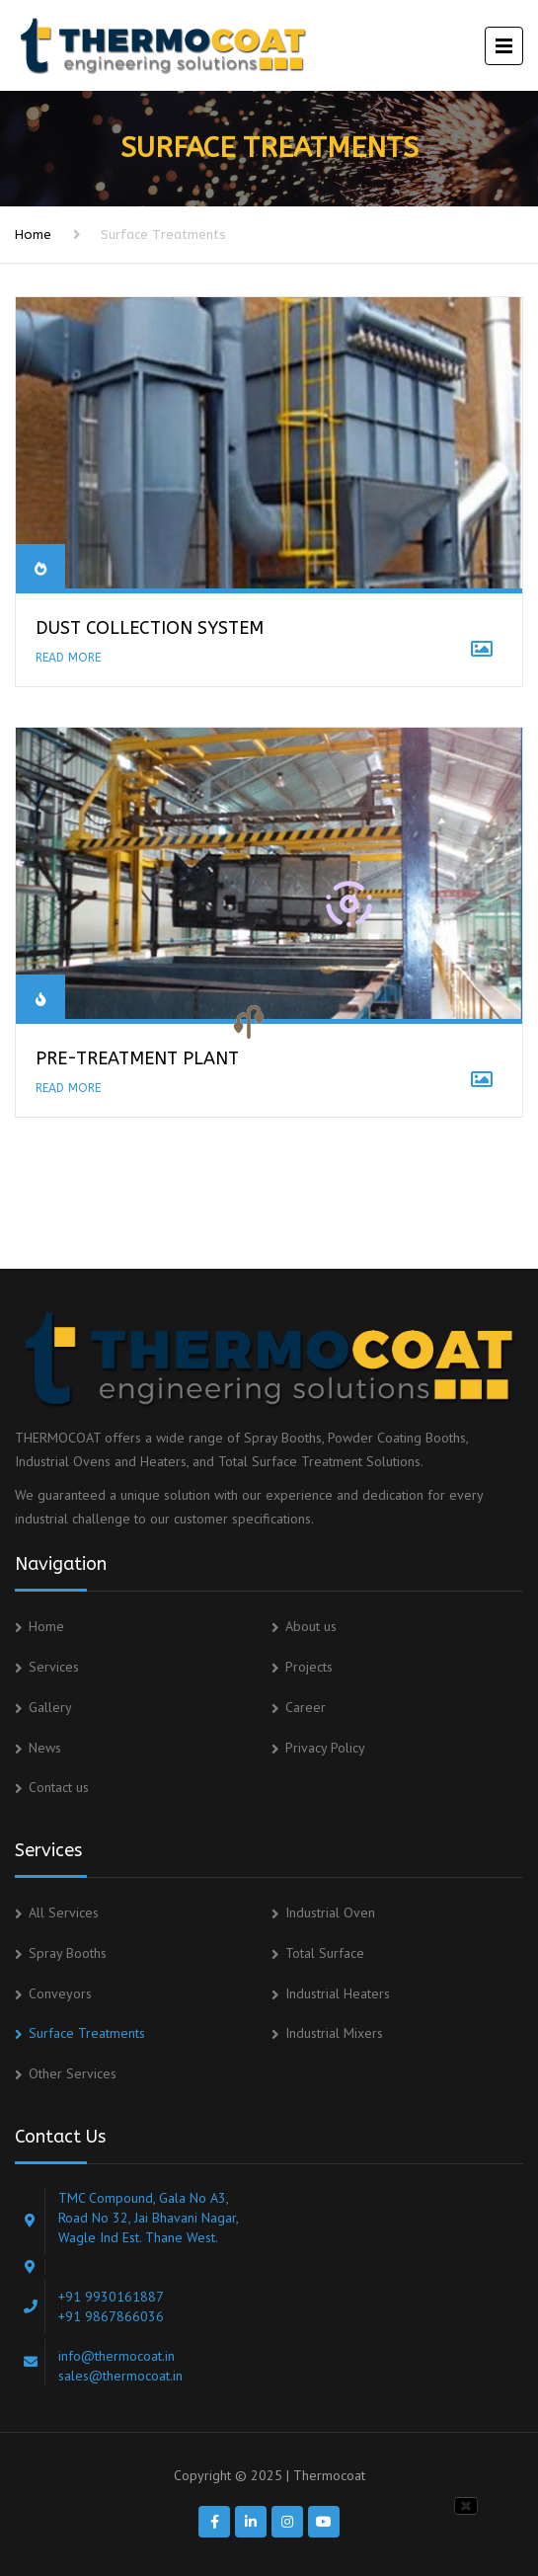 The height and width of the screenshot is (2576, 538). What do you see at coordinates (348, 903) in the screenshot?
I see `access science or chemistry features` at bounding box center [348, 903].